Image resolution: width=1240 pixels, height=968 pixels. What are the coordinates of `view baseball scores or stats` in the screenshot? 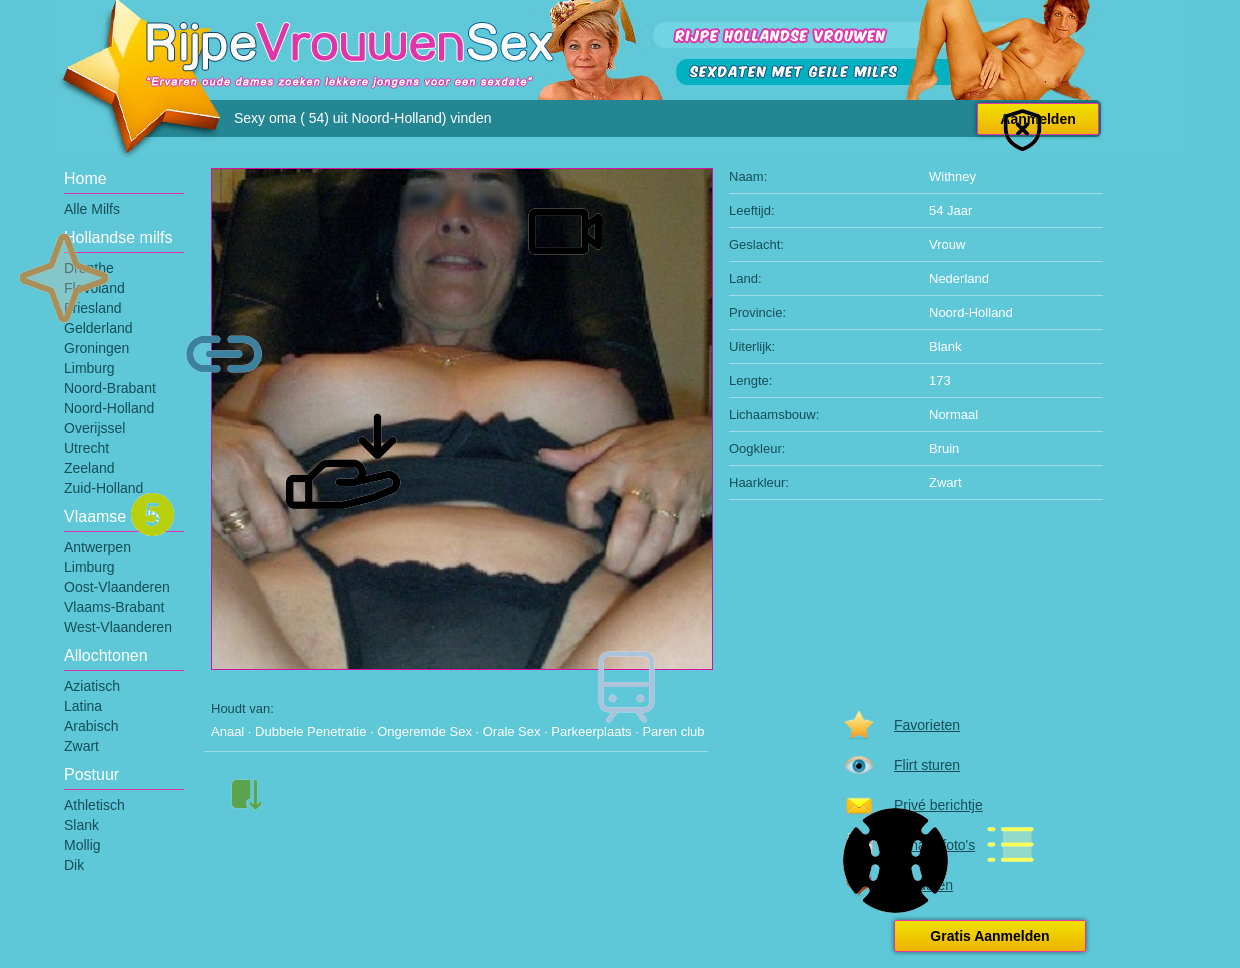 It's located at (895, 860).